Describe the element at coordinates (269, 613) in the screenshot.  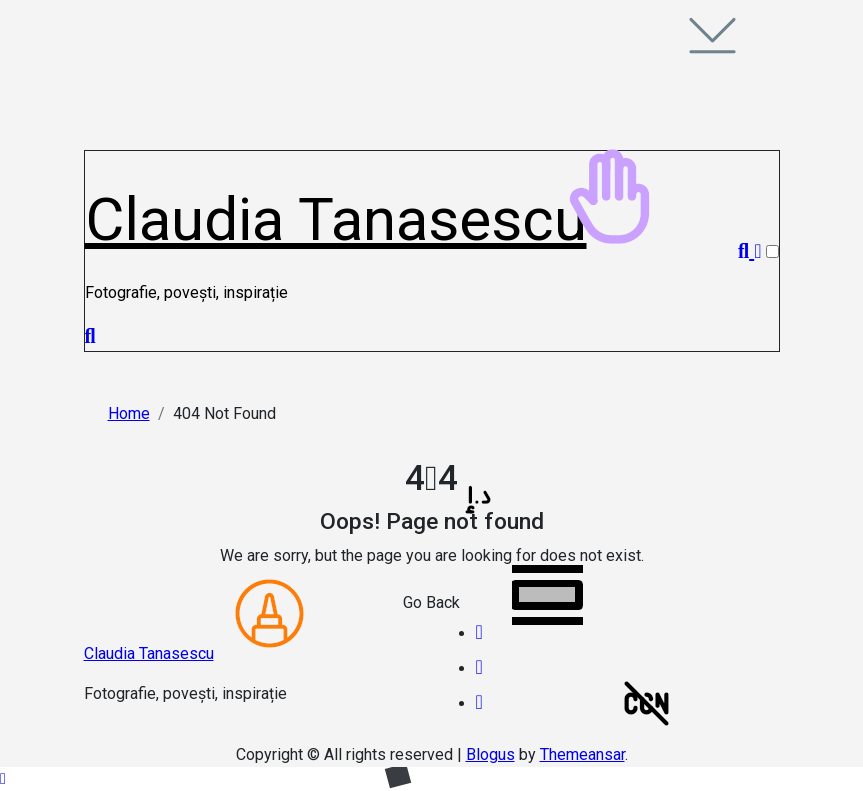
I see `select marker or highlighter tool` at that location.